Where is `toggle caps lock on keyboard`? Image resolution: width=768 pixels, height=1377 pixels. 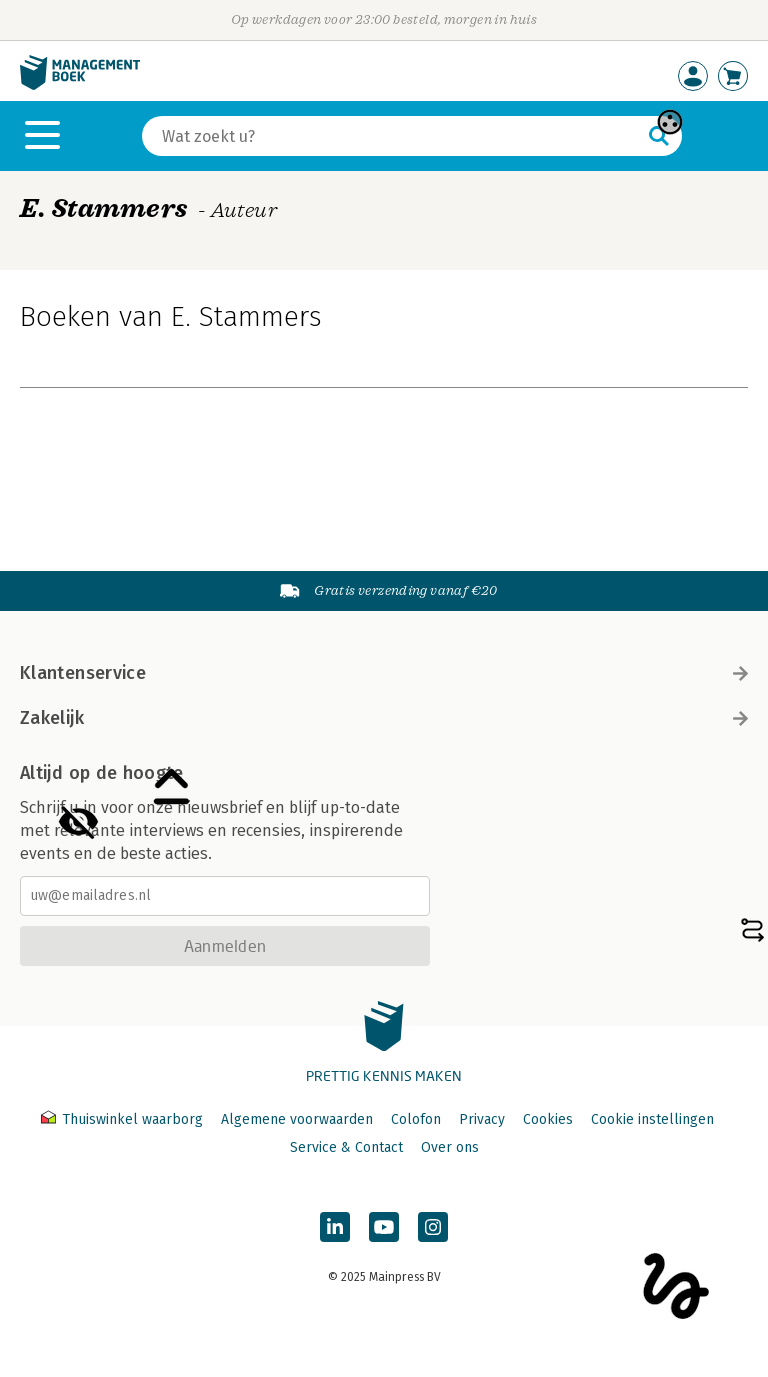
toggle caps lock on keyboard is located at coordinates (171, 786).